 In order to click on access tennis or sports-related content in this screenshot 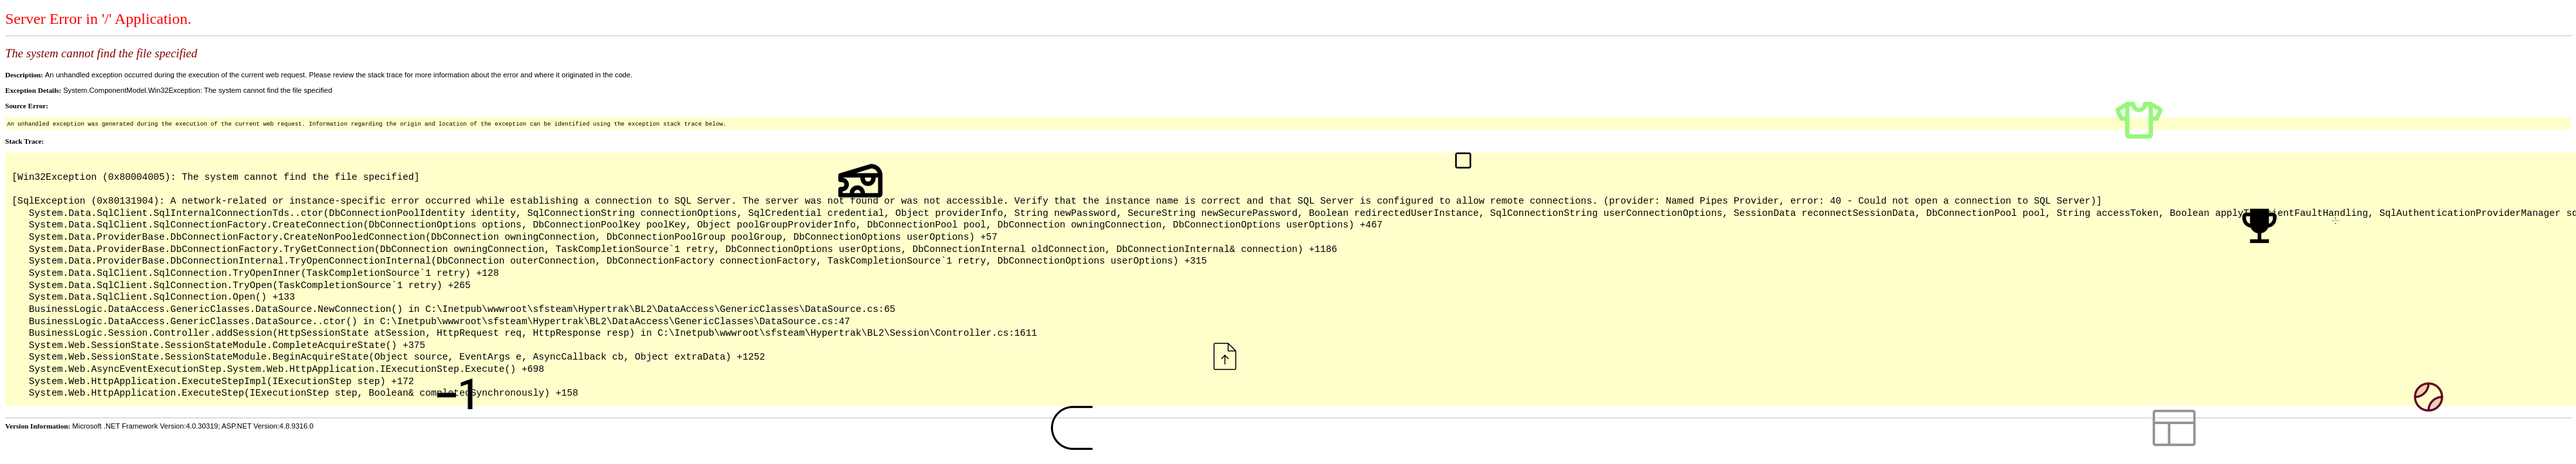, I will do `click(2429, 397)`.